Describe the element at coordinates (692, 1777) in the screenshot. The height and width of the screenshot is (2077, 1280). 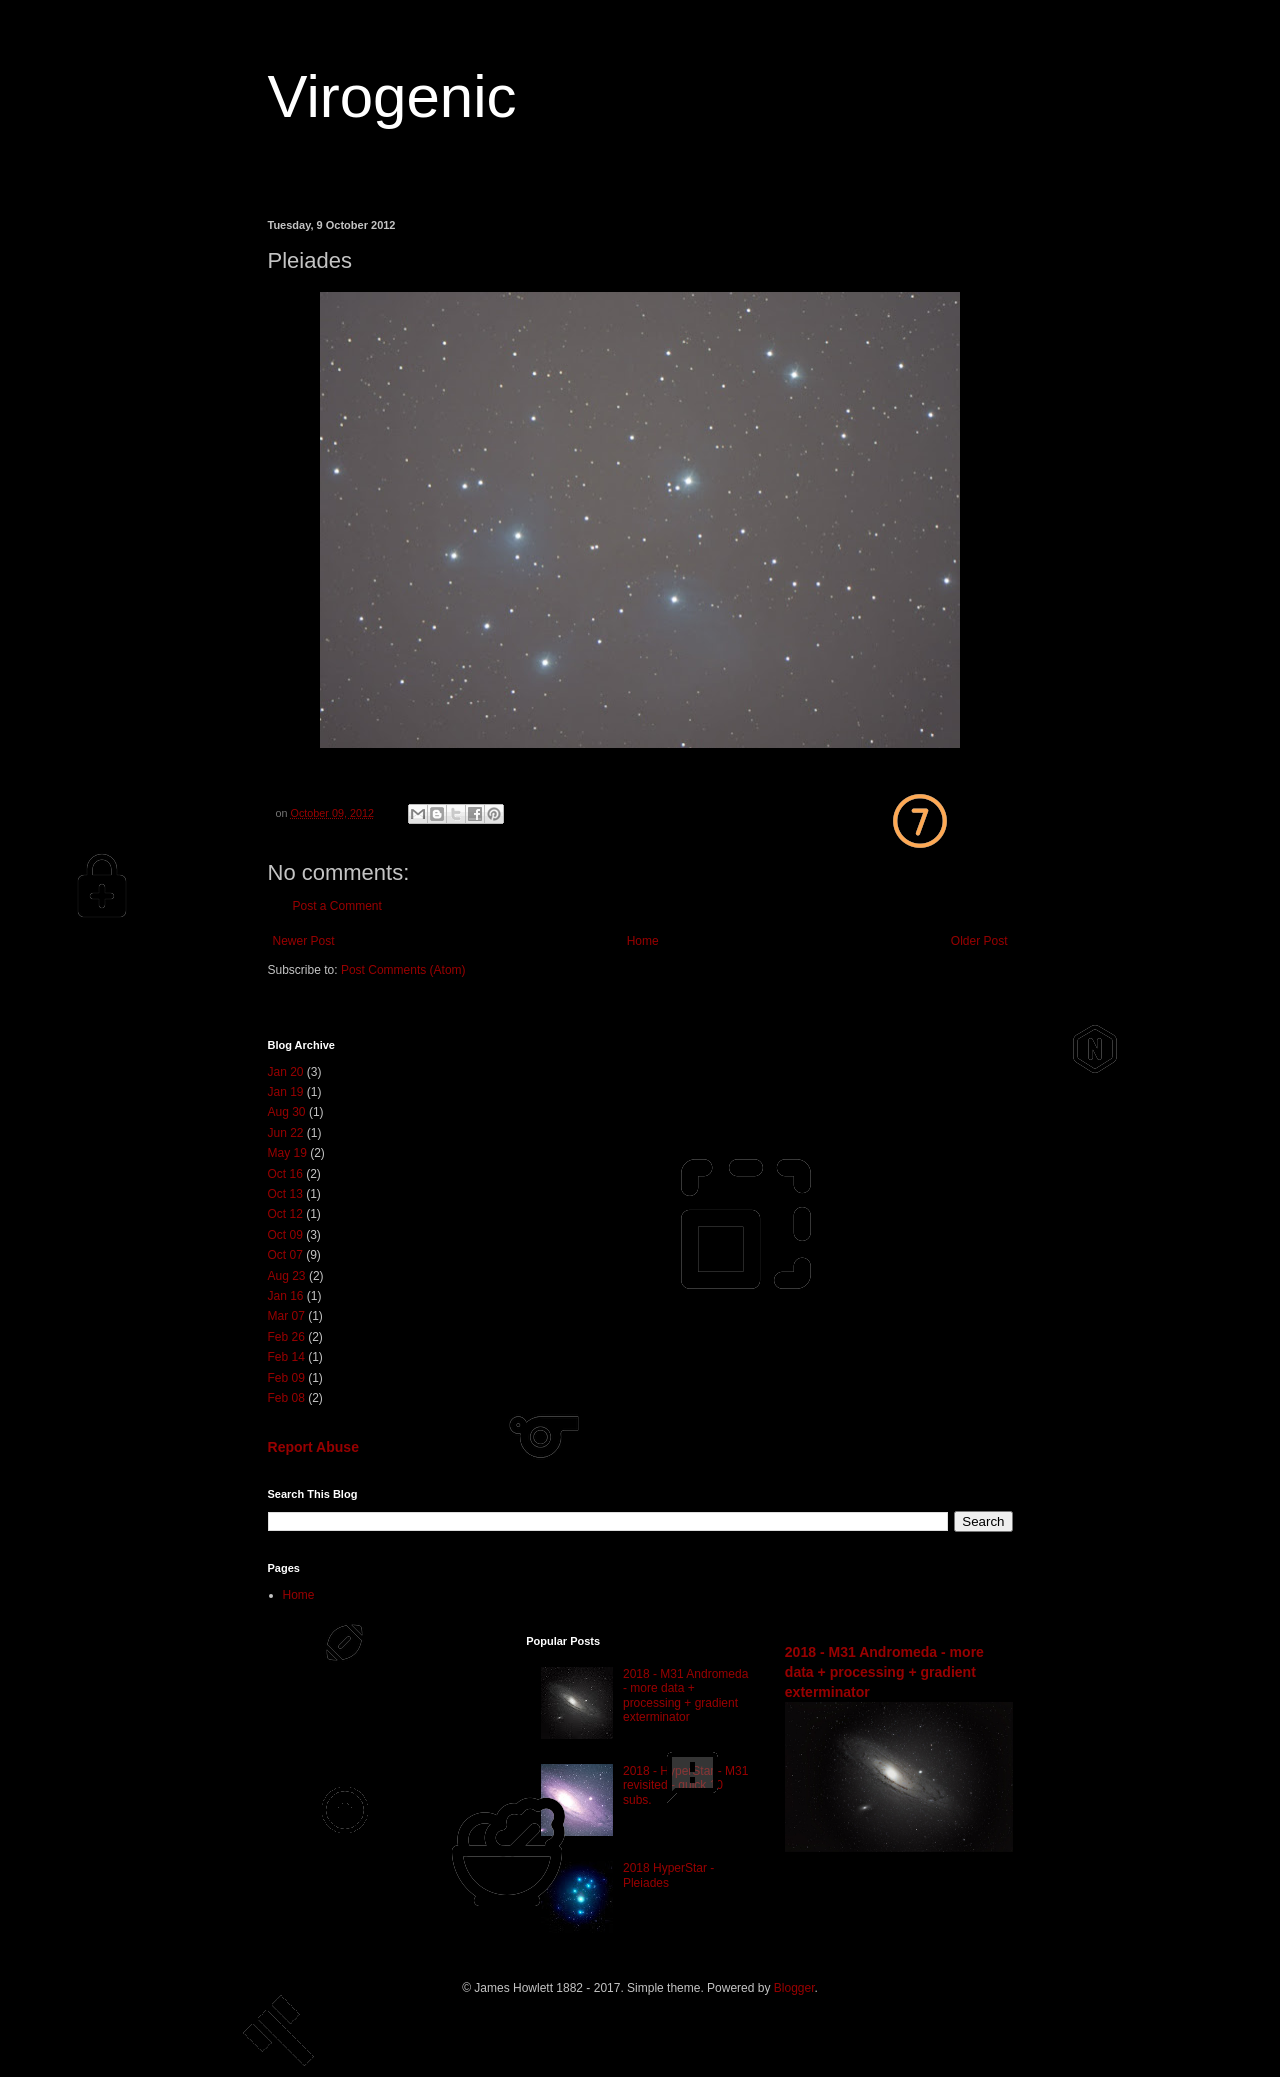
I see `submit feedback or report an issue` at that location.